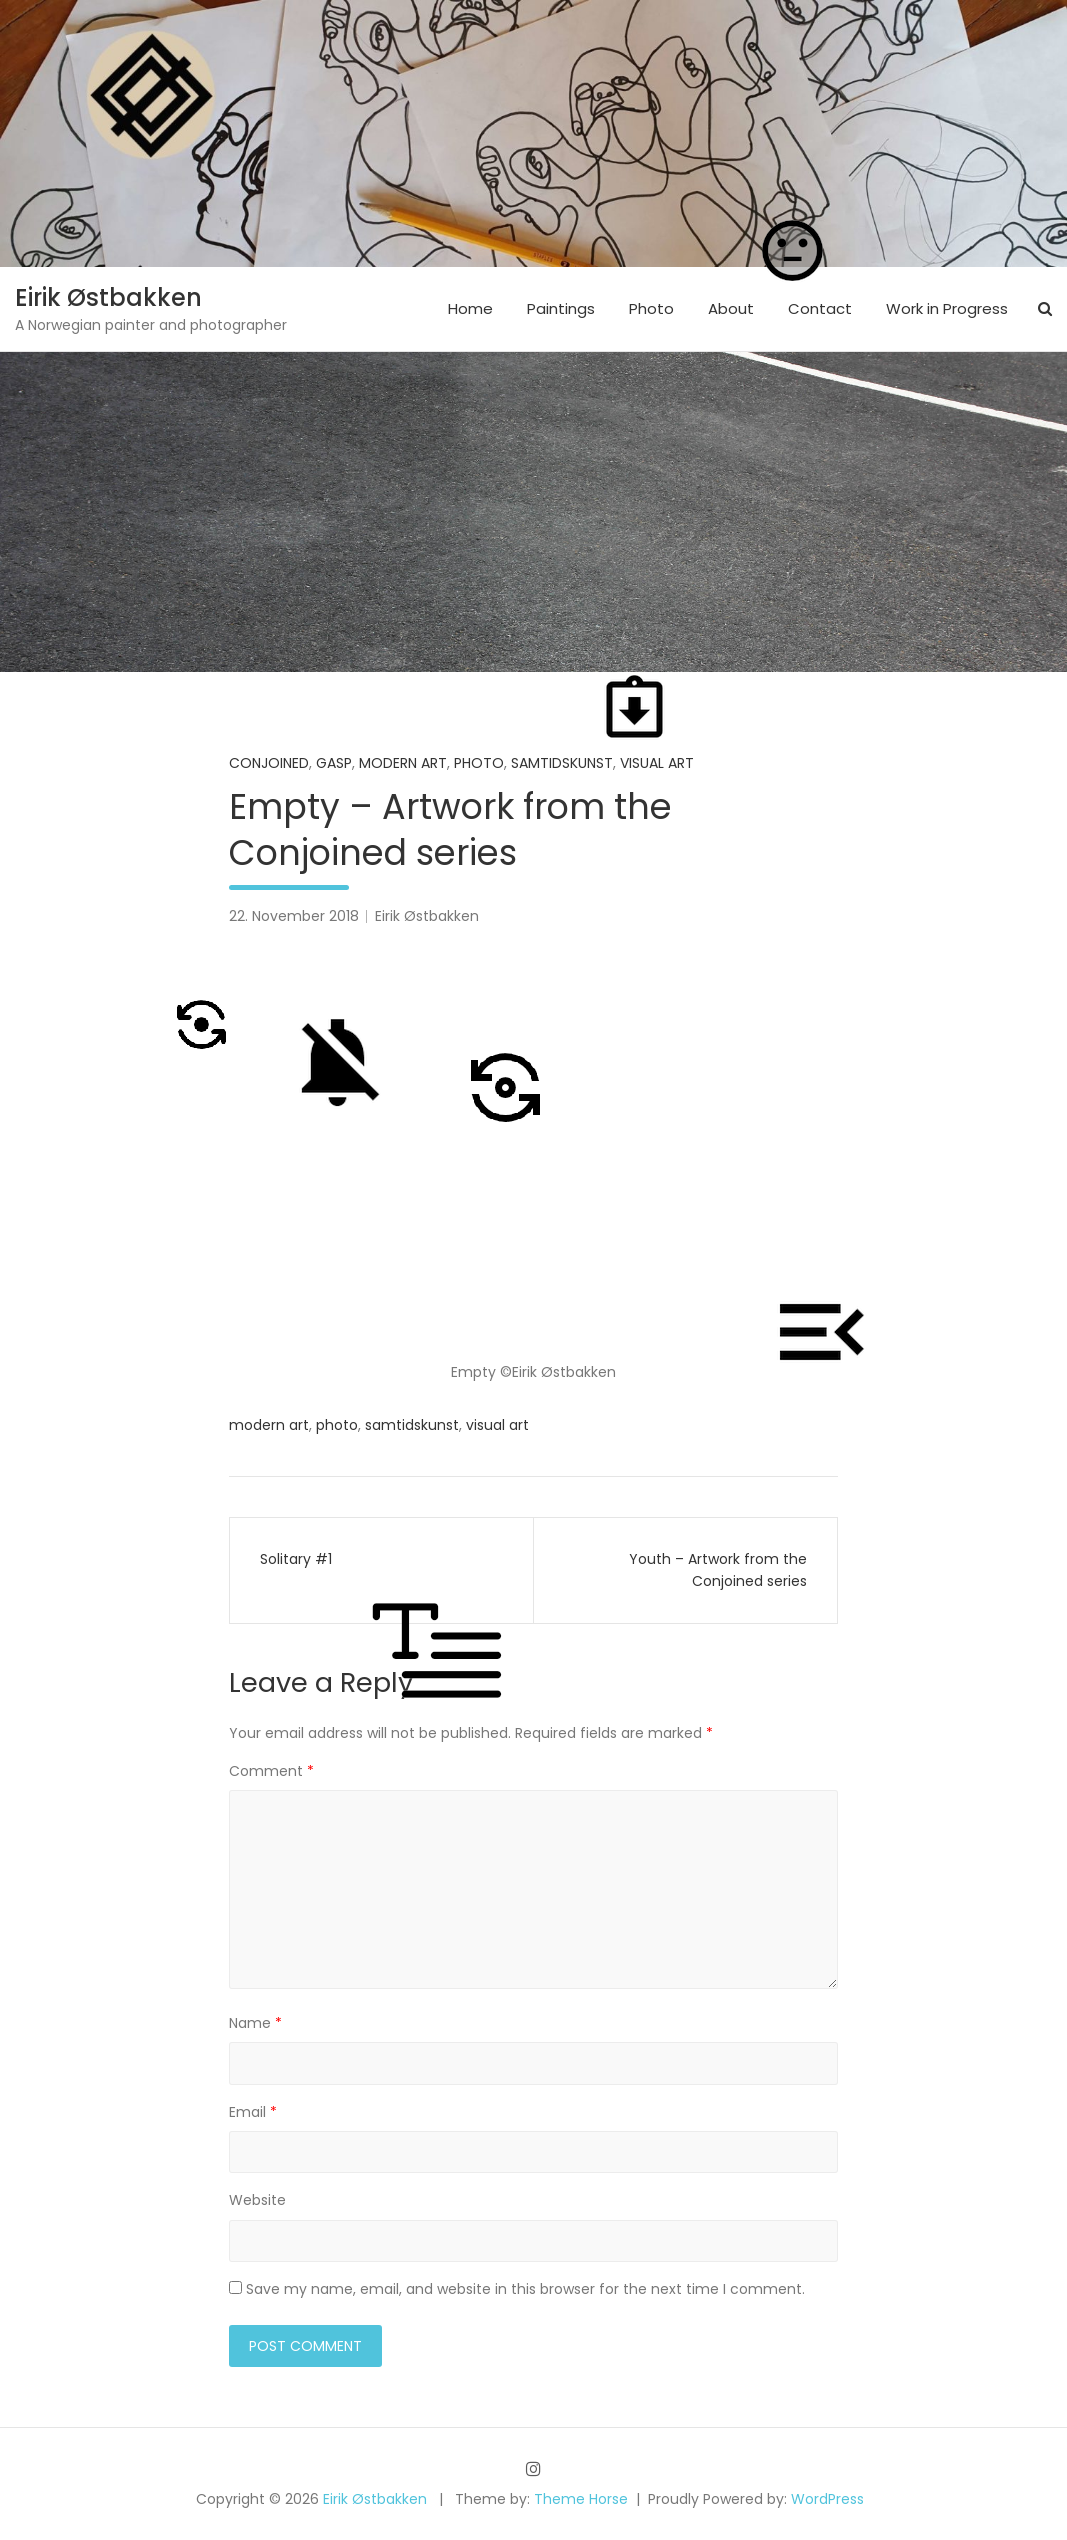 The height and width of the screenshot is (2540, 1067). What do you see at coordinates (434, 1650) in the screenshot?
I see `read articles from the new york times` at bounding box center [434, 1650].